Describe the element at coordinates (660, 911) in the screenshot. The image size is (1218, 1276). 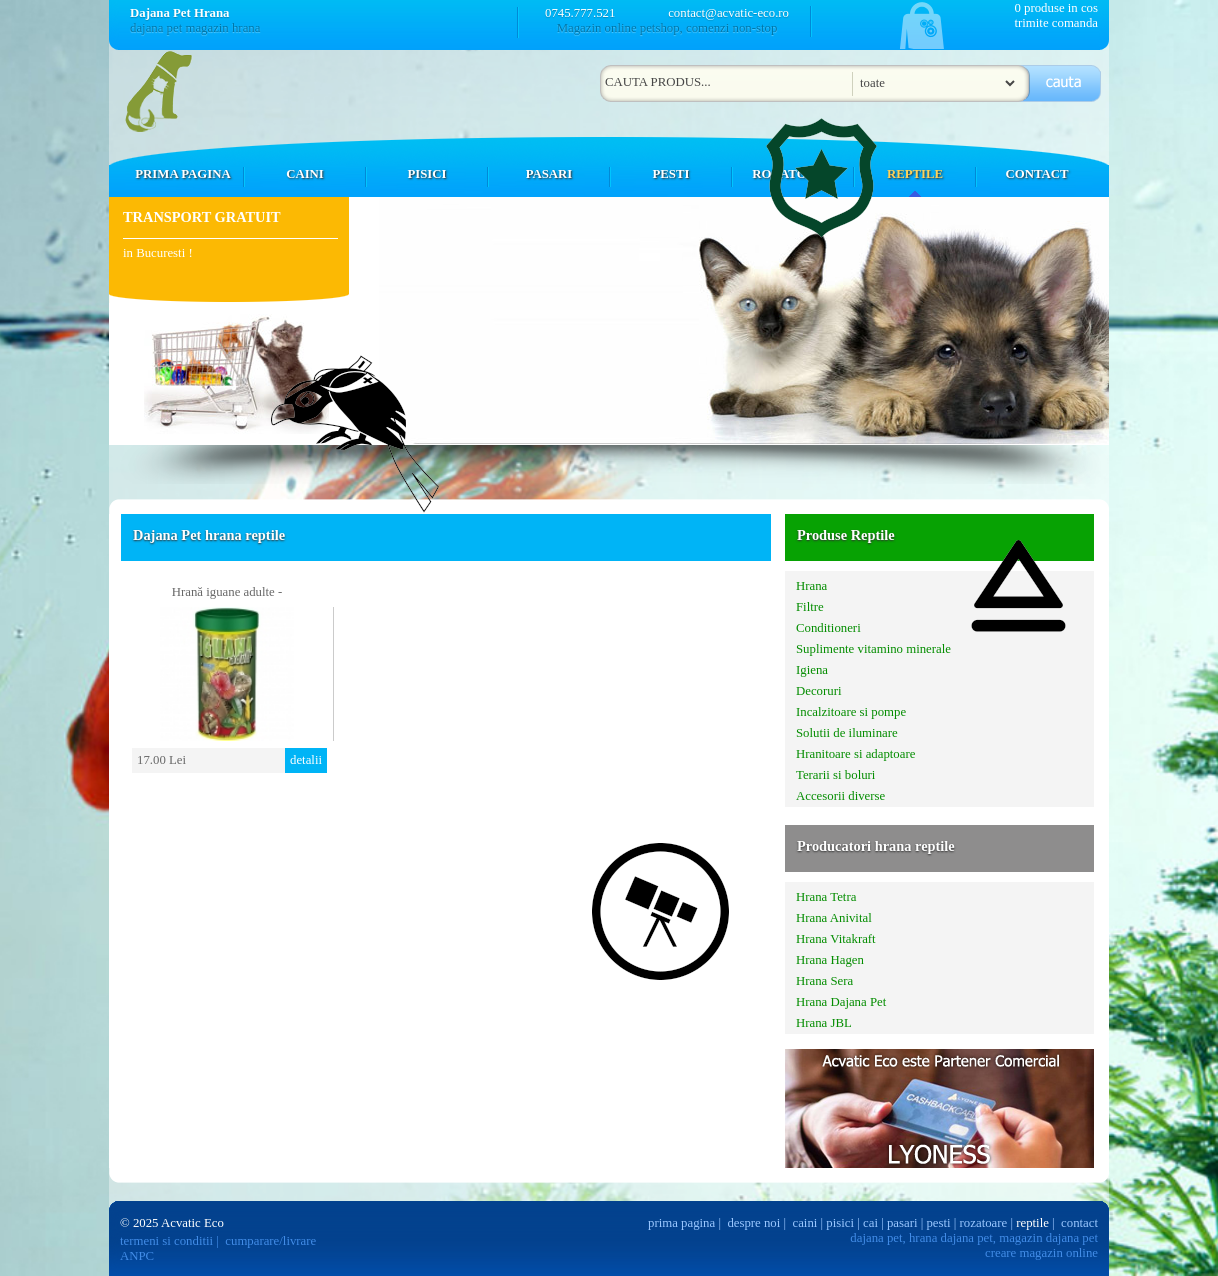
I see `WPExplorer logo - a WordPress themes and resources website` at that location.